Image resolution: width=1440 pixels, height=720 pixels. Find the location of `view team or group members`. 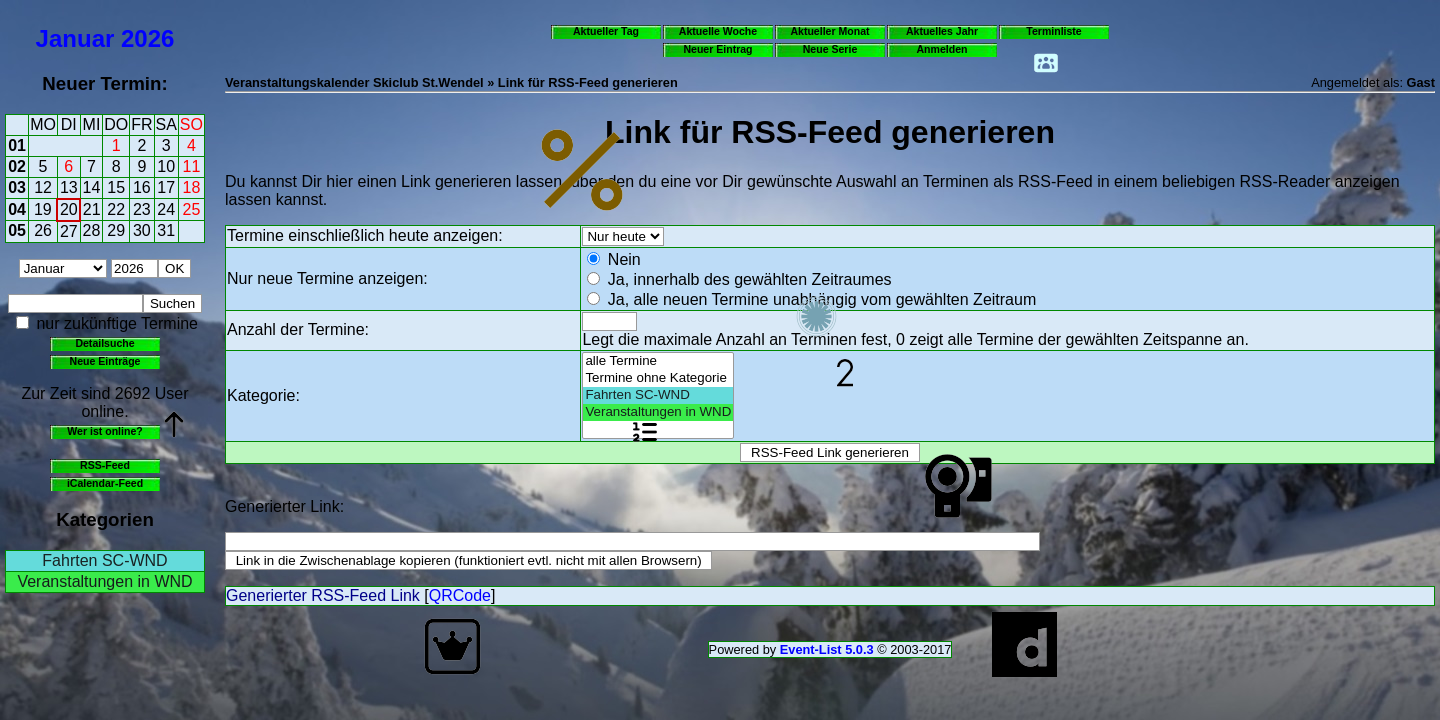

view team or group members is located at coordinates (1046, 63).